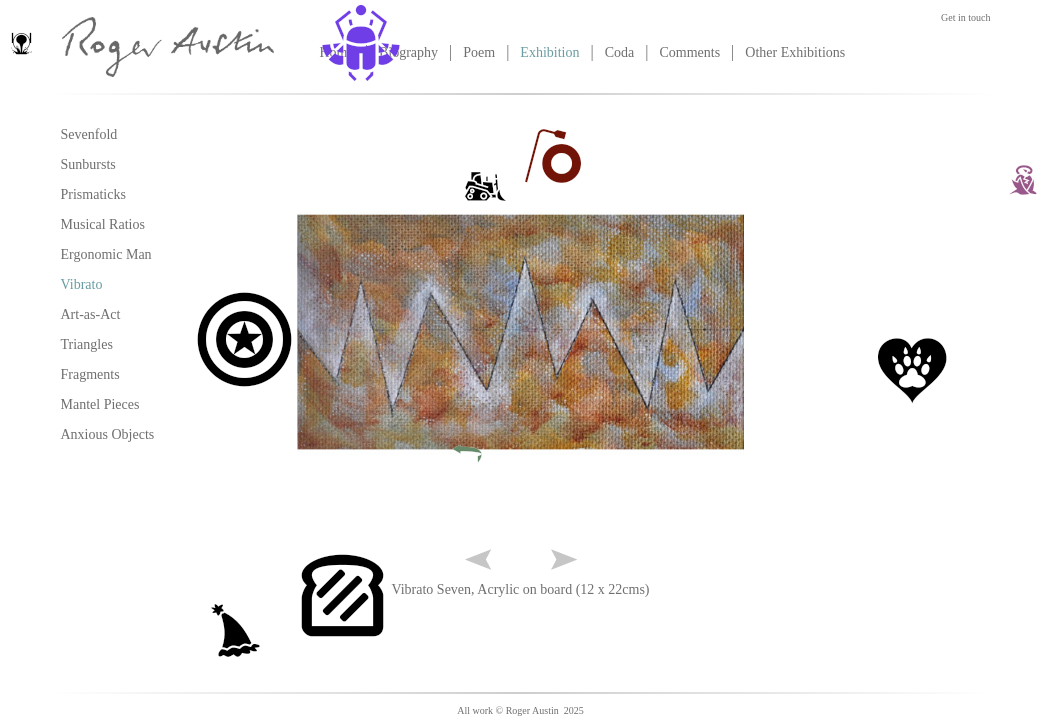  I want to click on favorite or like a pet-related item, so click(912, 371).